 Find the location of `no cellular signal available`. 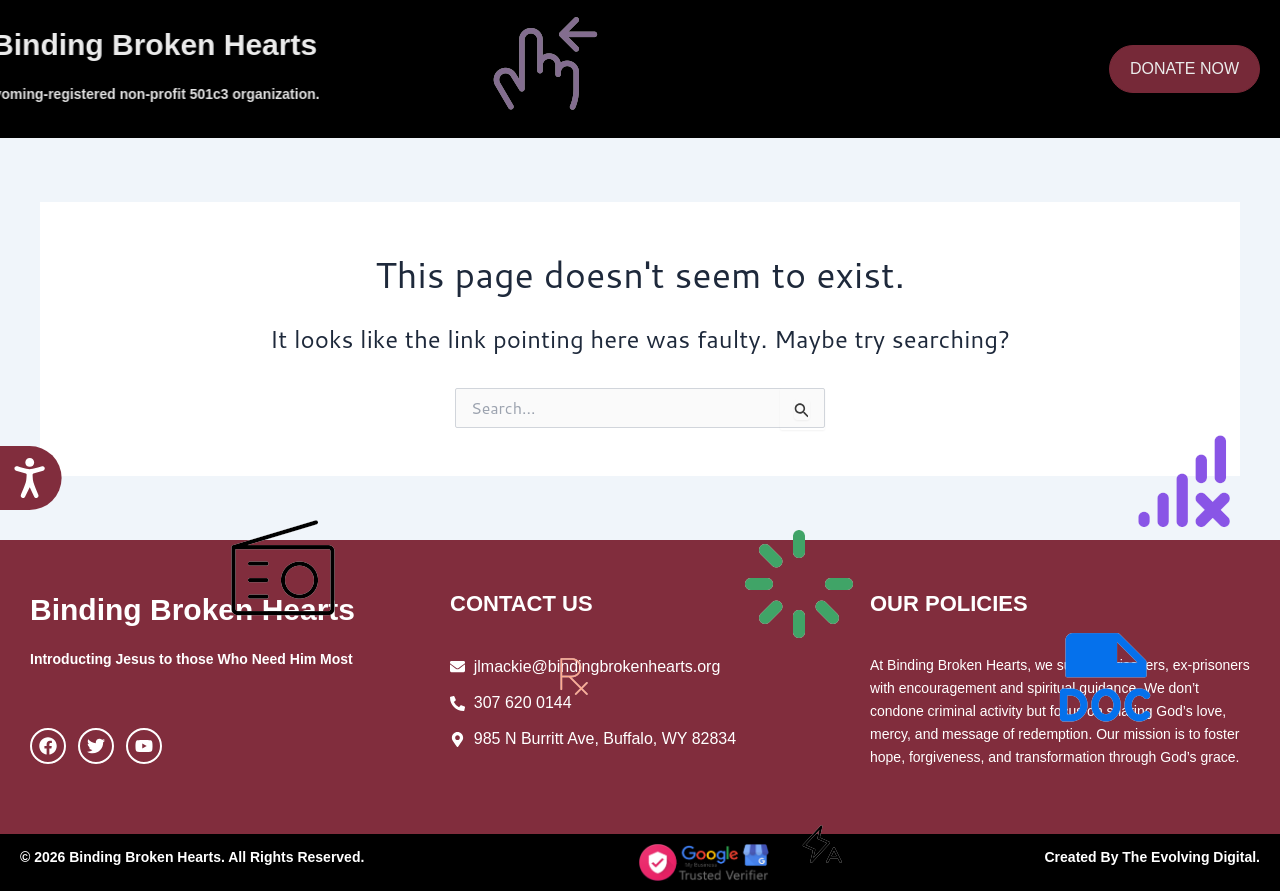

no cellular signal available is located at coordinates (1186, 487).